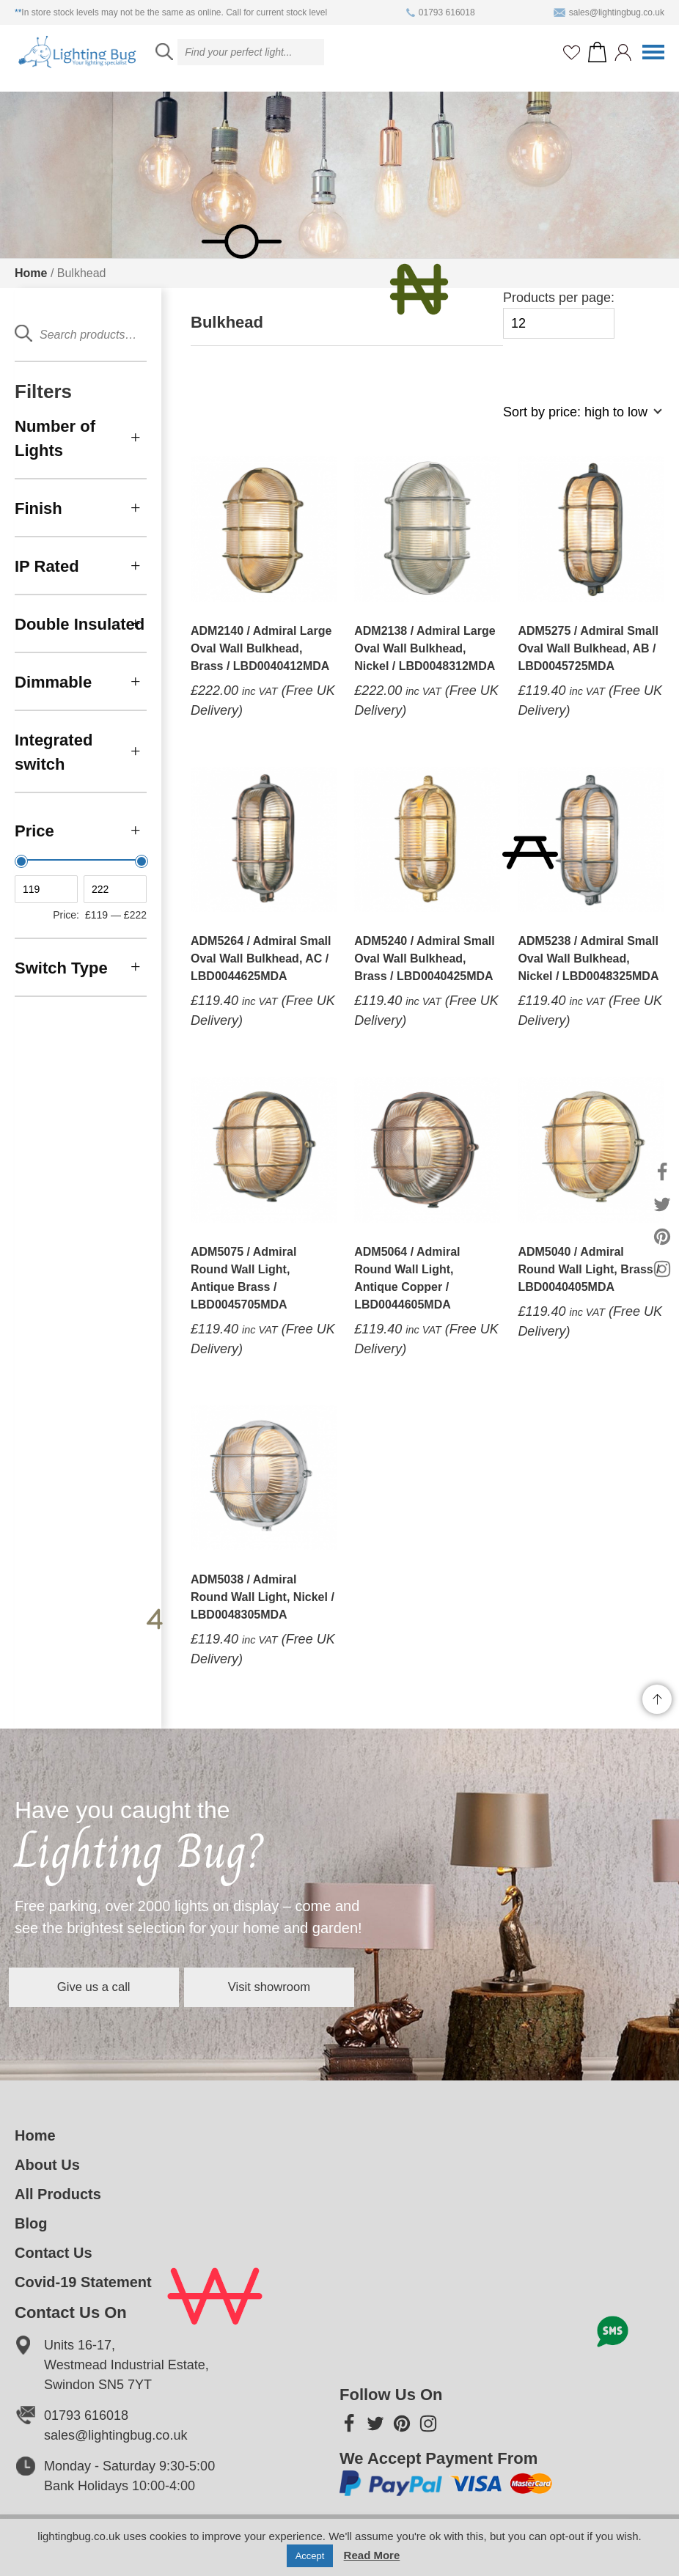 The width and height of the screenshot is (679, 2576). What do you see at coordinates (530, 853) in the screenshot?
I see `find nearby picnic areas` at bounding box center [530, 853].